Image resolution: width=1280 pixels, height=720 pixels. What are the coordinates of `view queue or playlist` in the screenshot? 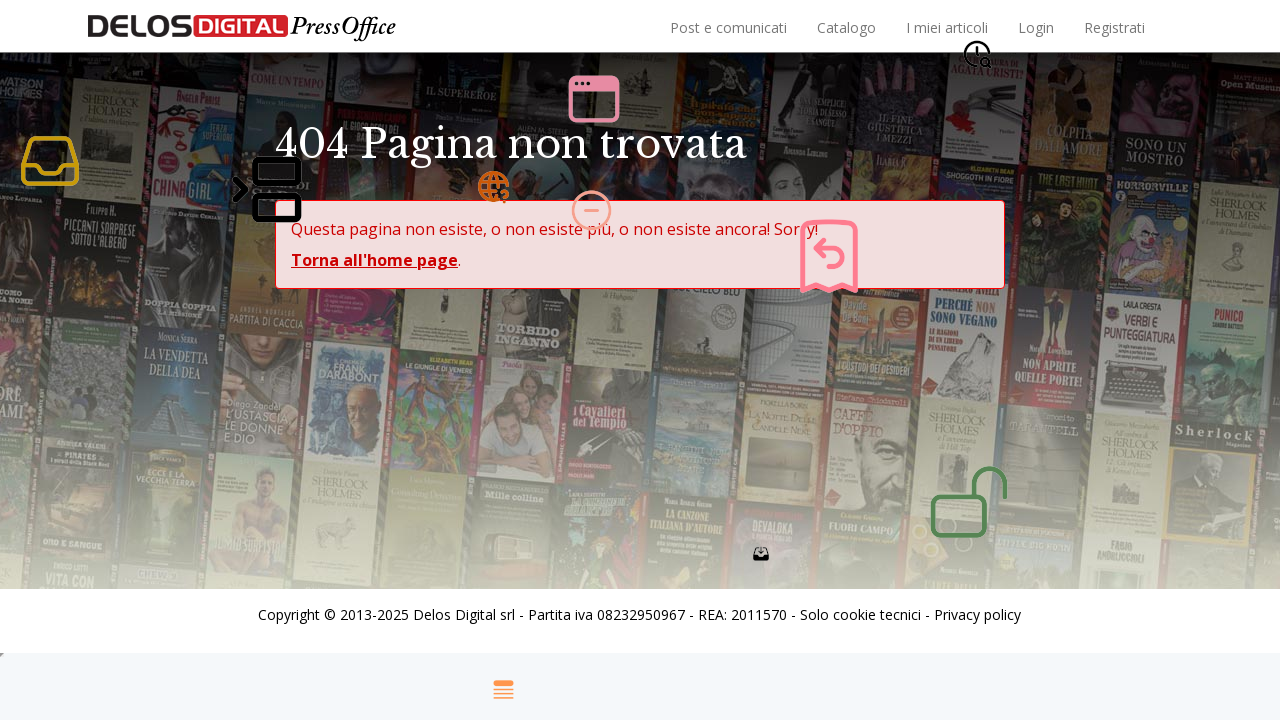 It's located at (503, 689).